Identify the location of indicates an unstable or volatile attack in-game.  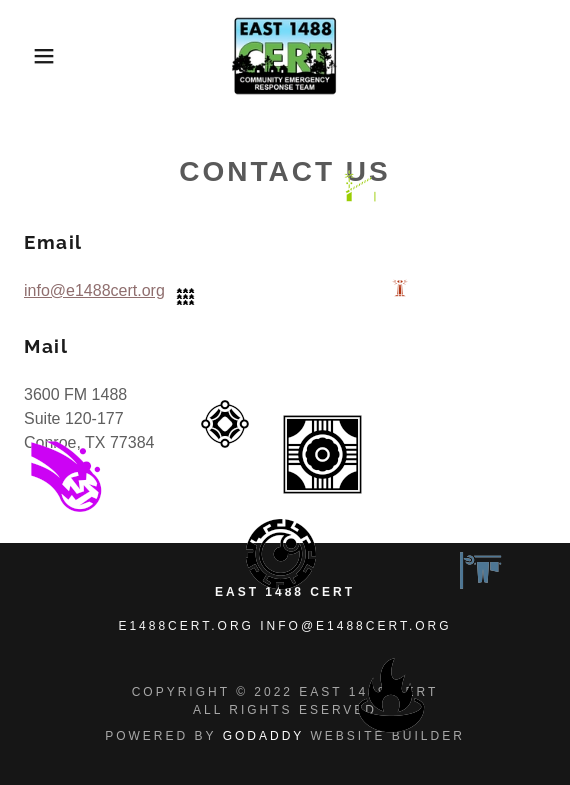
(66, 476).